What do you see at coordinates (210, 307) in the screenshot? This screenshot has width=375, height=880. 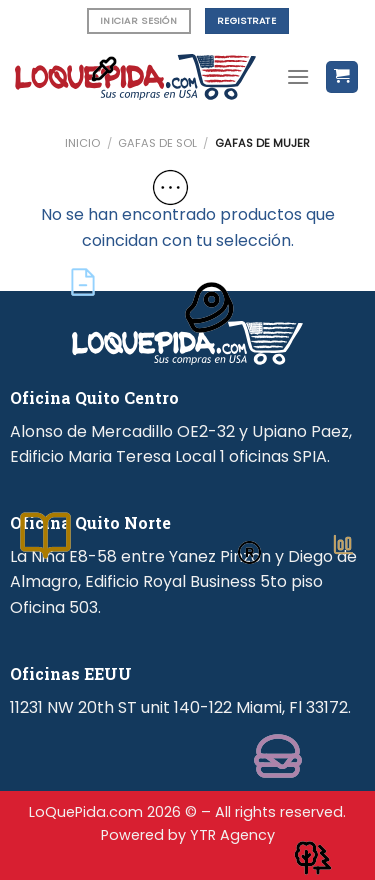 I see `filter recipes by beef or red meat` at bounding box center [210, 307].